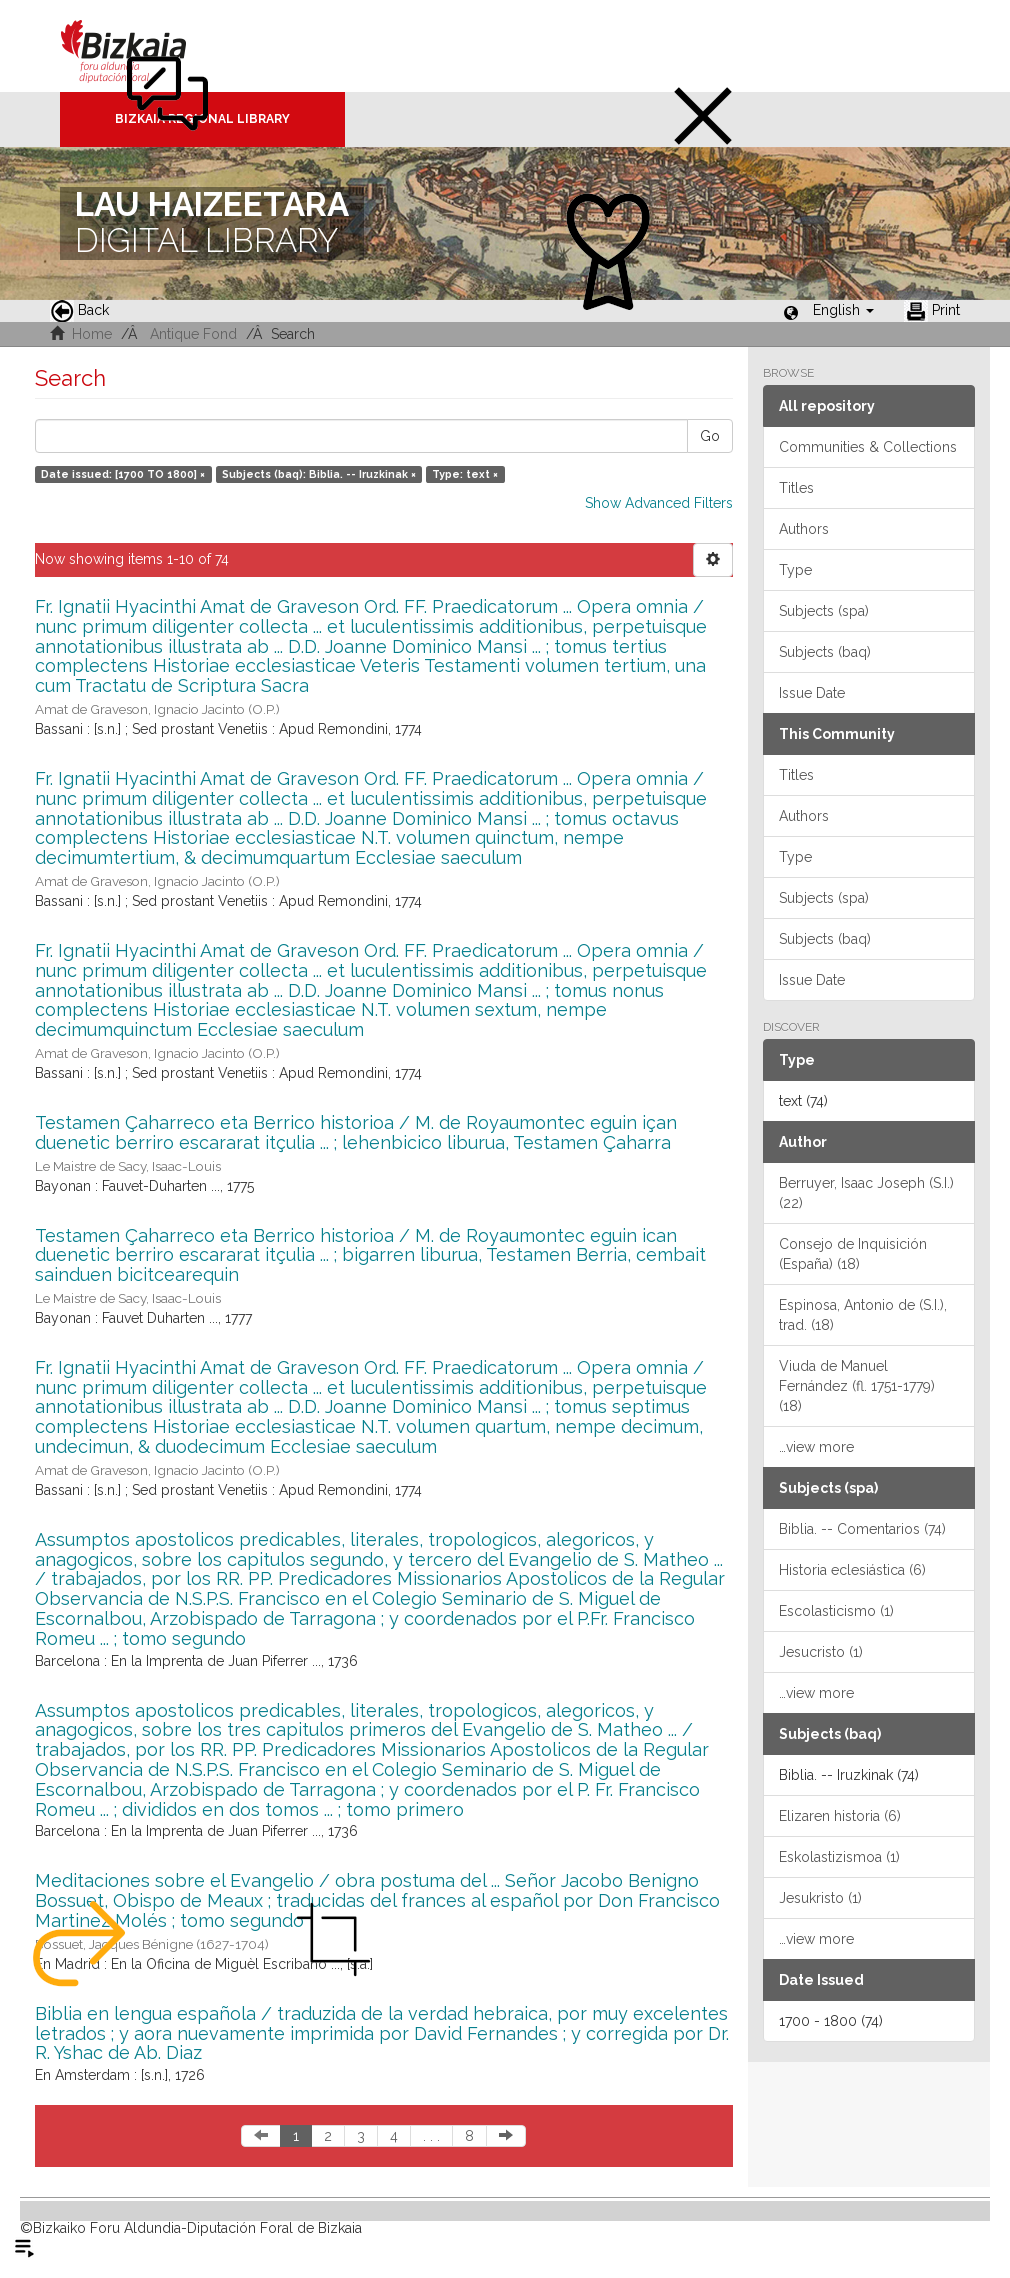 The image size is (1010, 2278). What do you see at coordinates (607, 250) in the screenshot?
I see `view sponsor tiers and levels` at bounding box center [607, 250].